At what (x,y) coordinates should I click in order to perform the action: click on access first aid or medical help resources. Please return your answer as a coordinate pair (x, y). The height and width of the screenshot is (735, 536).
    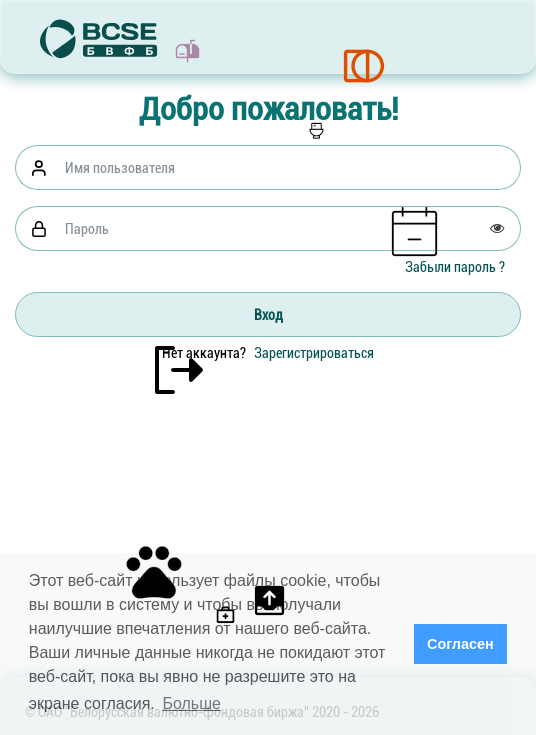
    Looking at the image, I should click on (225, 615).